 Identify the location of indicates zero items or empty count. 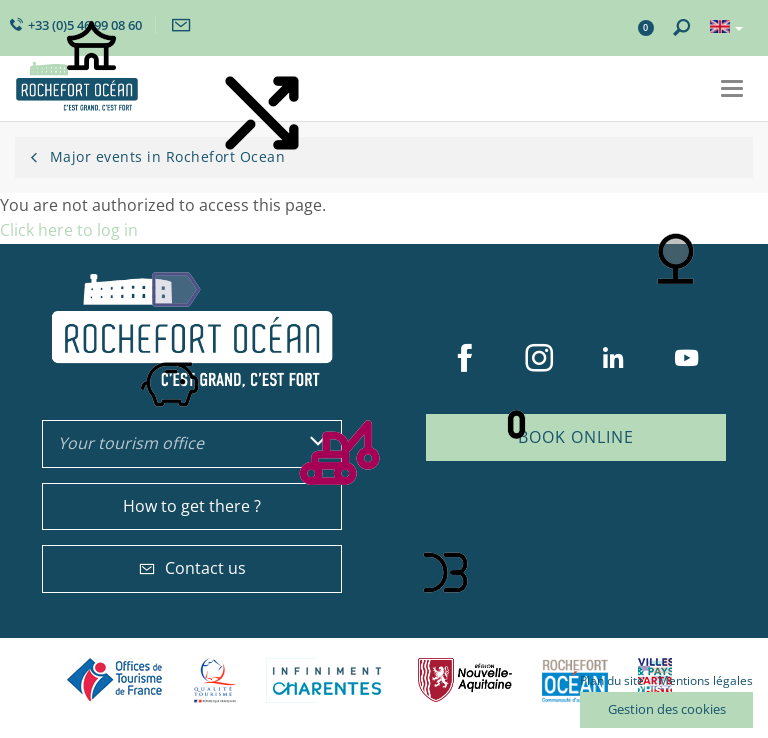
(516, 424).